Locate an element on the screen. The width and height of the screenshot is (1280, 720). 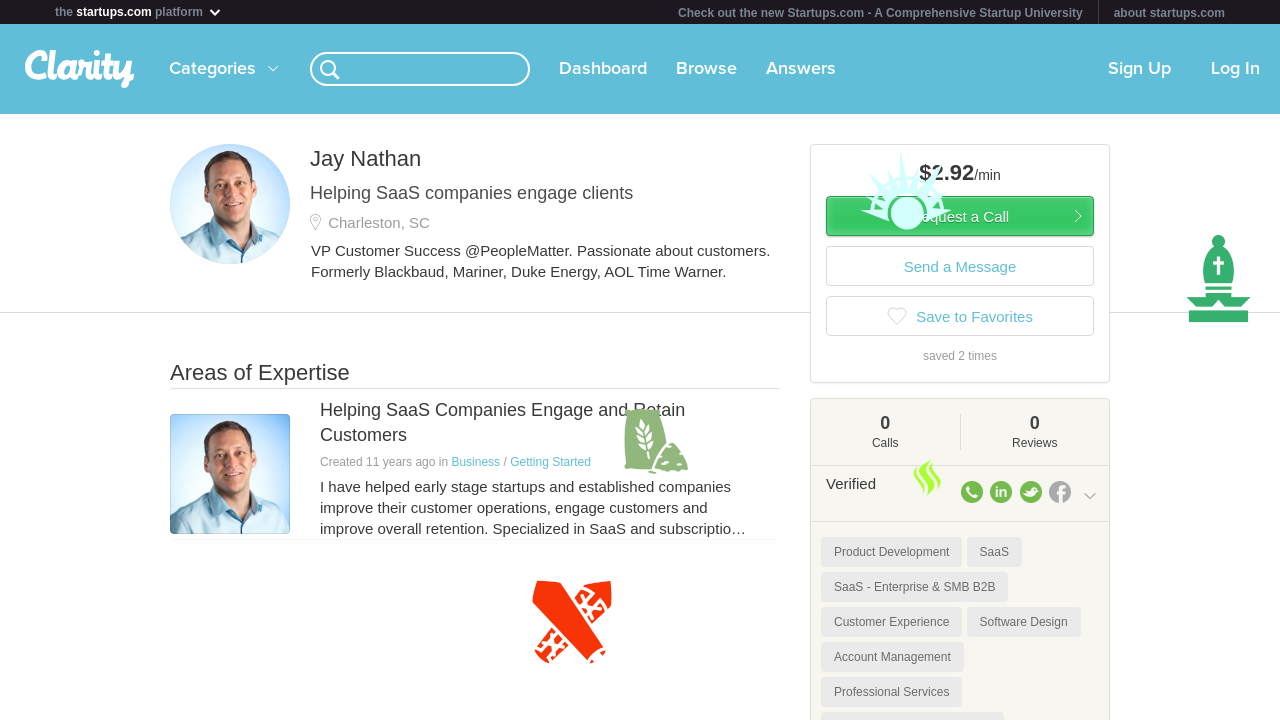
select the bishop piece in a chess game is located at coordinates (1218, 278).